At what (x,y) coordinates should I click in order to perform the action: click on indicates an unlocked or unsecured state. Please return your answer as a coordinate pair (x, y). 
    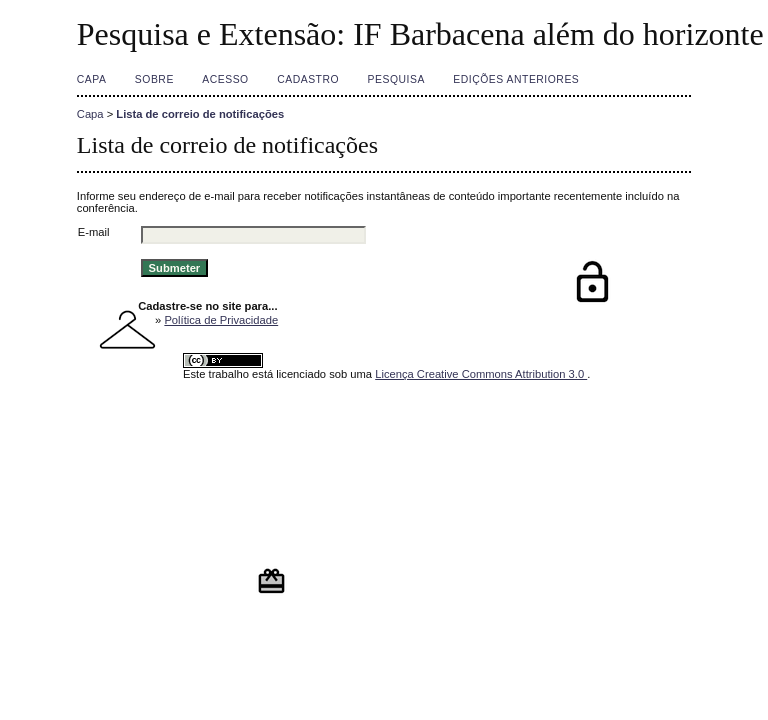
    Looking at the image, I should click on (592, 282).